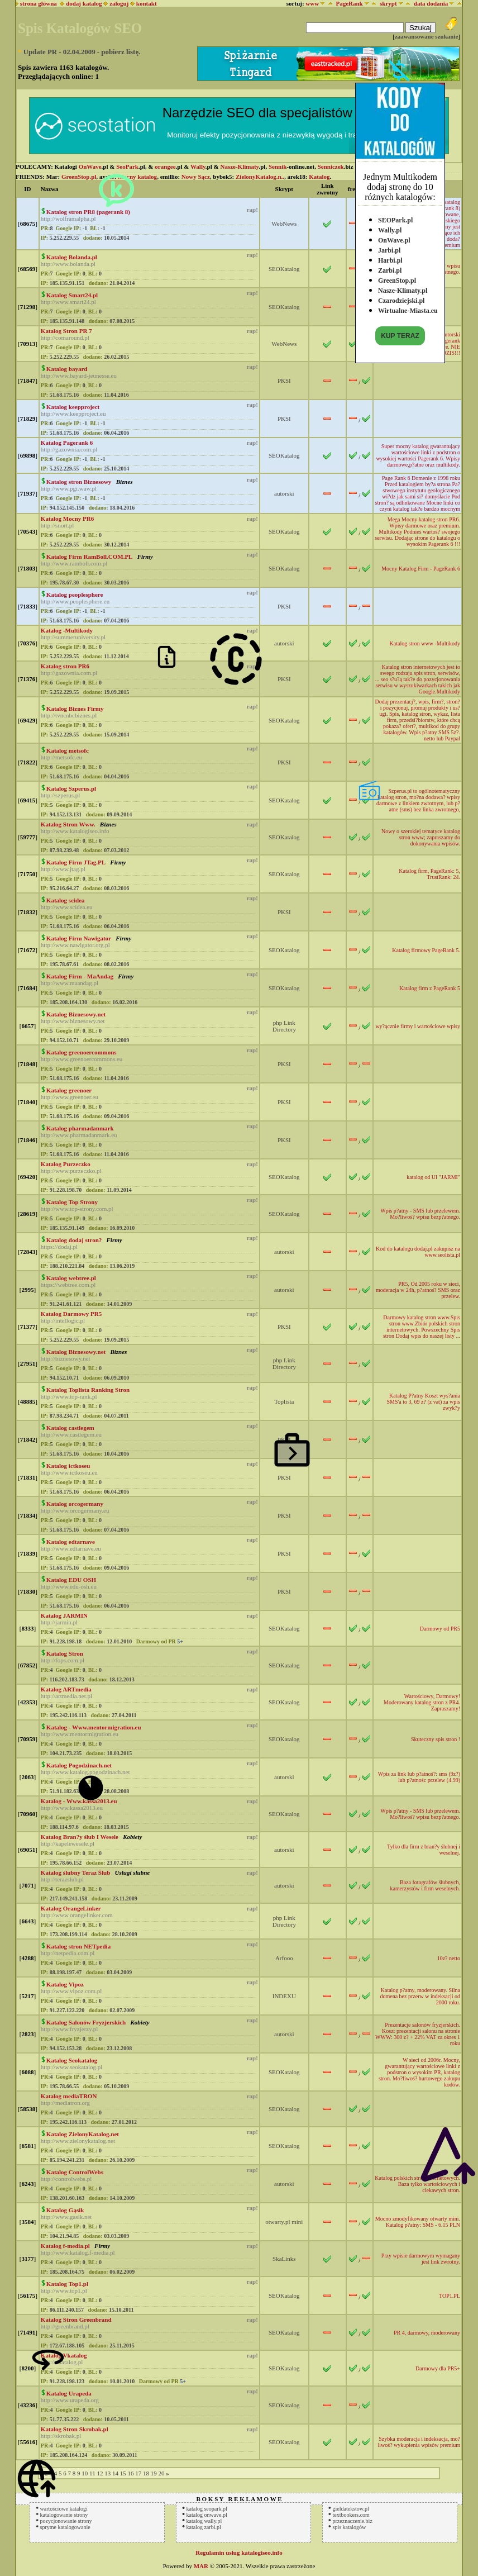 The width and height of the screenshot is (478, 2576). I want to click on indicates a free or no-cost item, so click(399, 70).